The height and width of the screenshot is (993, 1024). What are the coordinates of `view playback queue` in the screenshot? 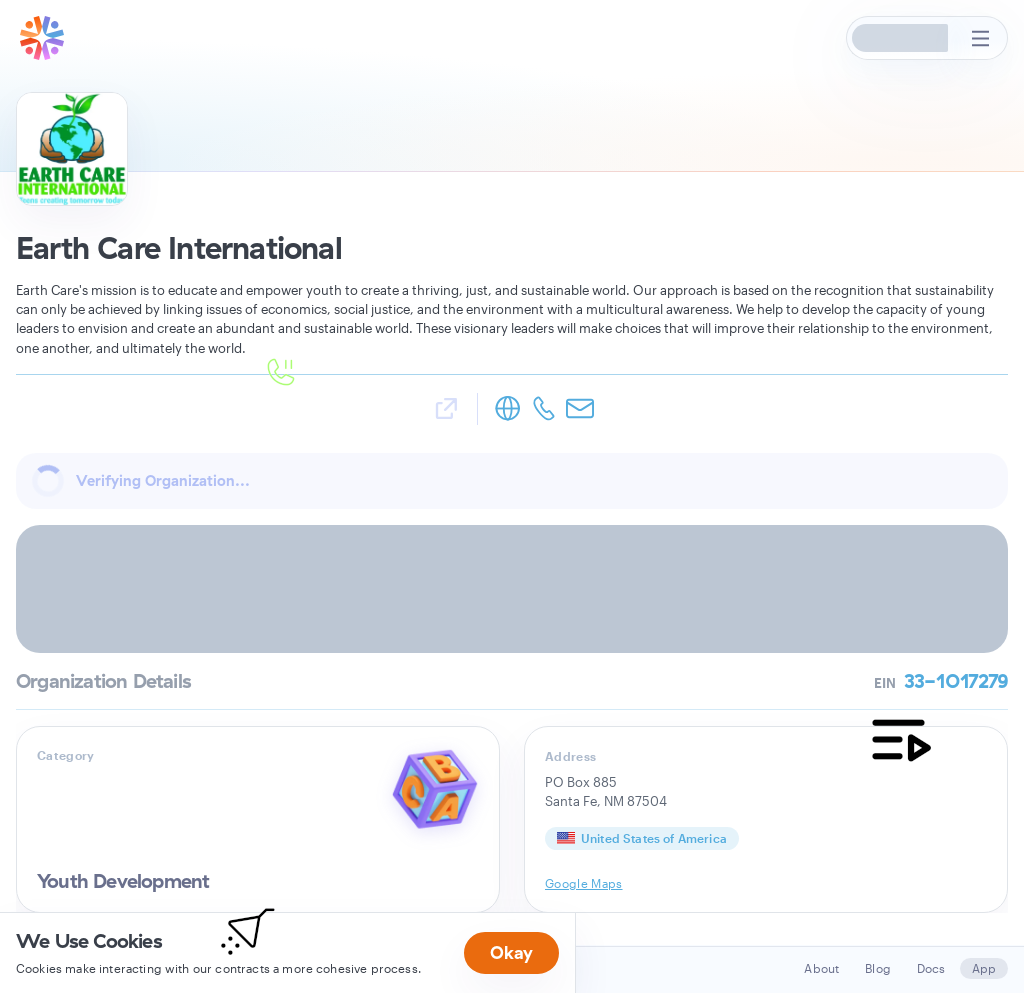 It's located at (898, 739).